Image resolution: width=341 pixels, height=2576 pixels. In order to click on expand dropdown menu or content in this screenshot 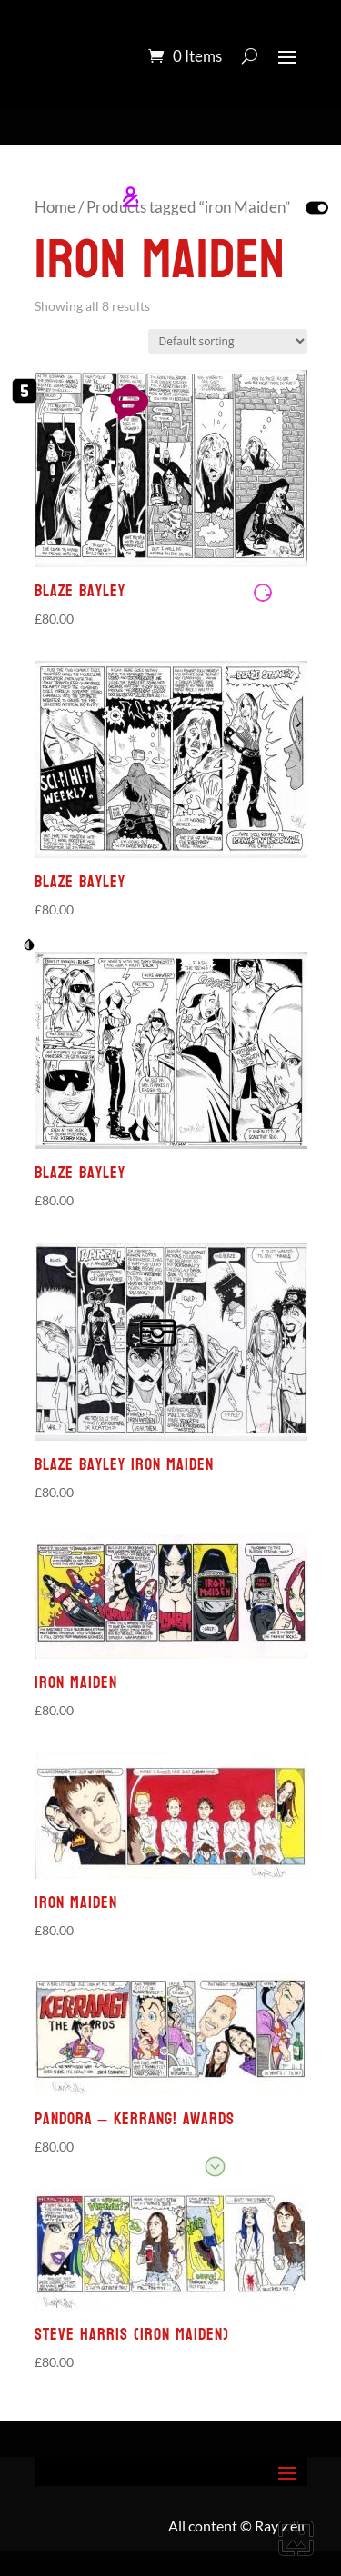, I will do `click(215, 2166)`.